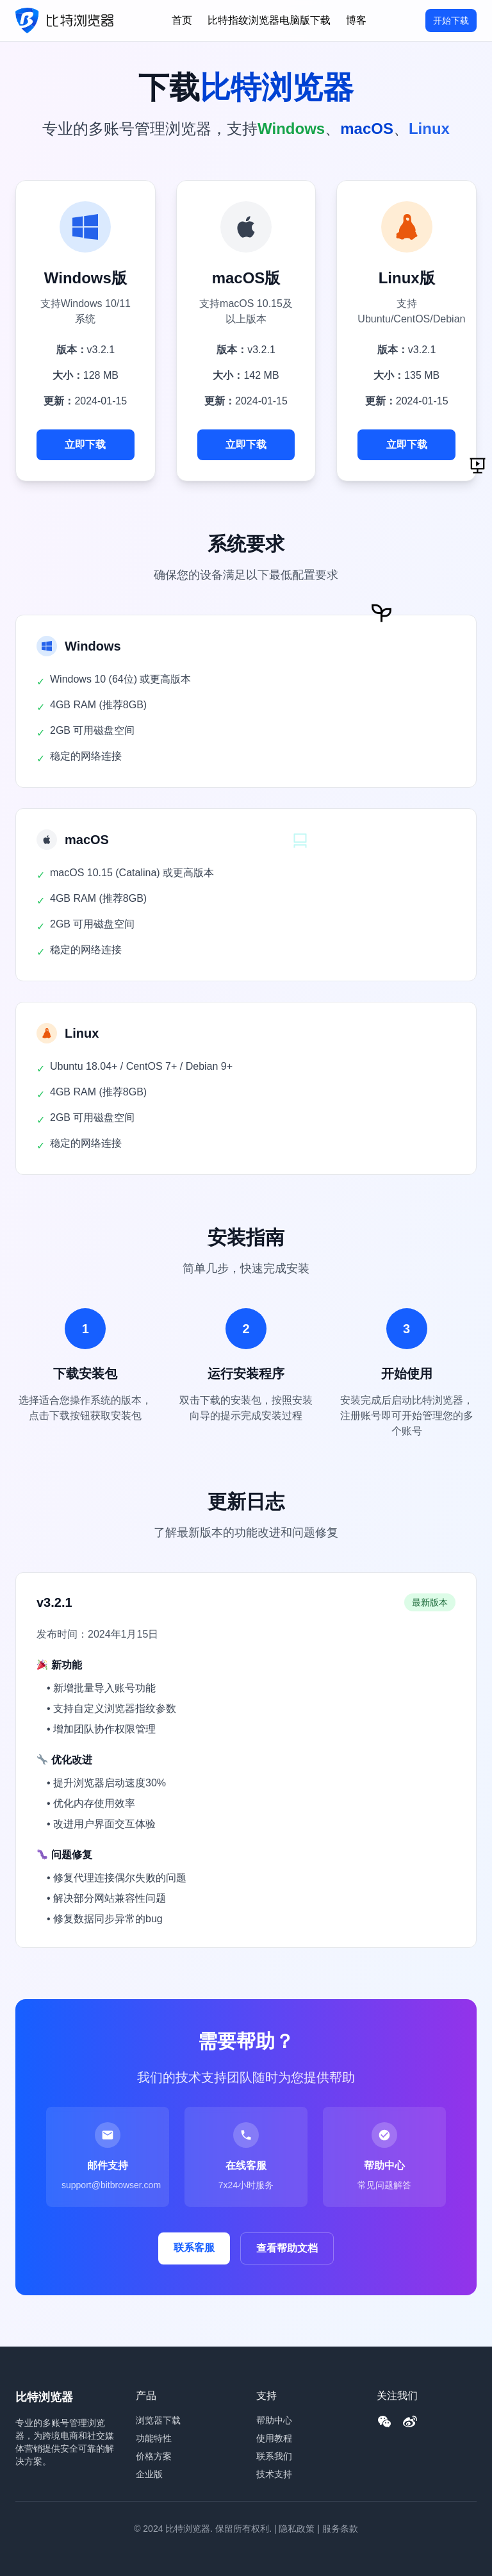  Describe the element at coordinates (300, 840) in the screenshot. I see `switch to stacked view layout` at that location.